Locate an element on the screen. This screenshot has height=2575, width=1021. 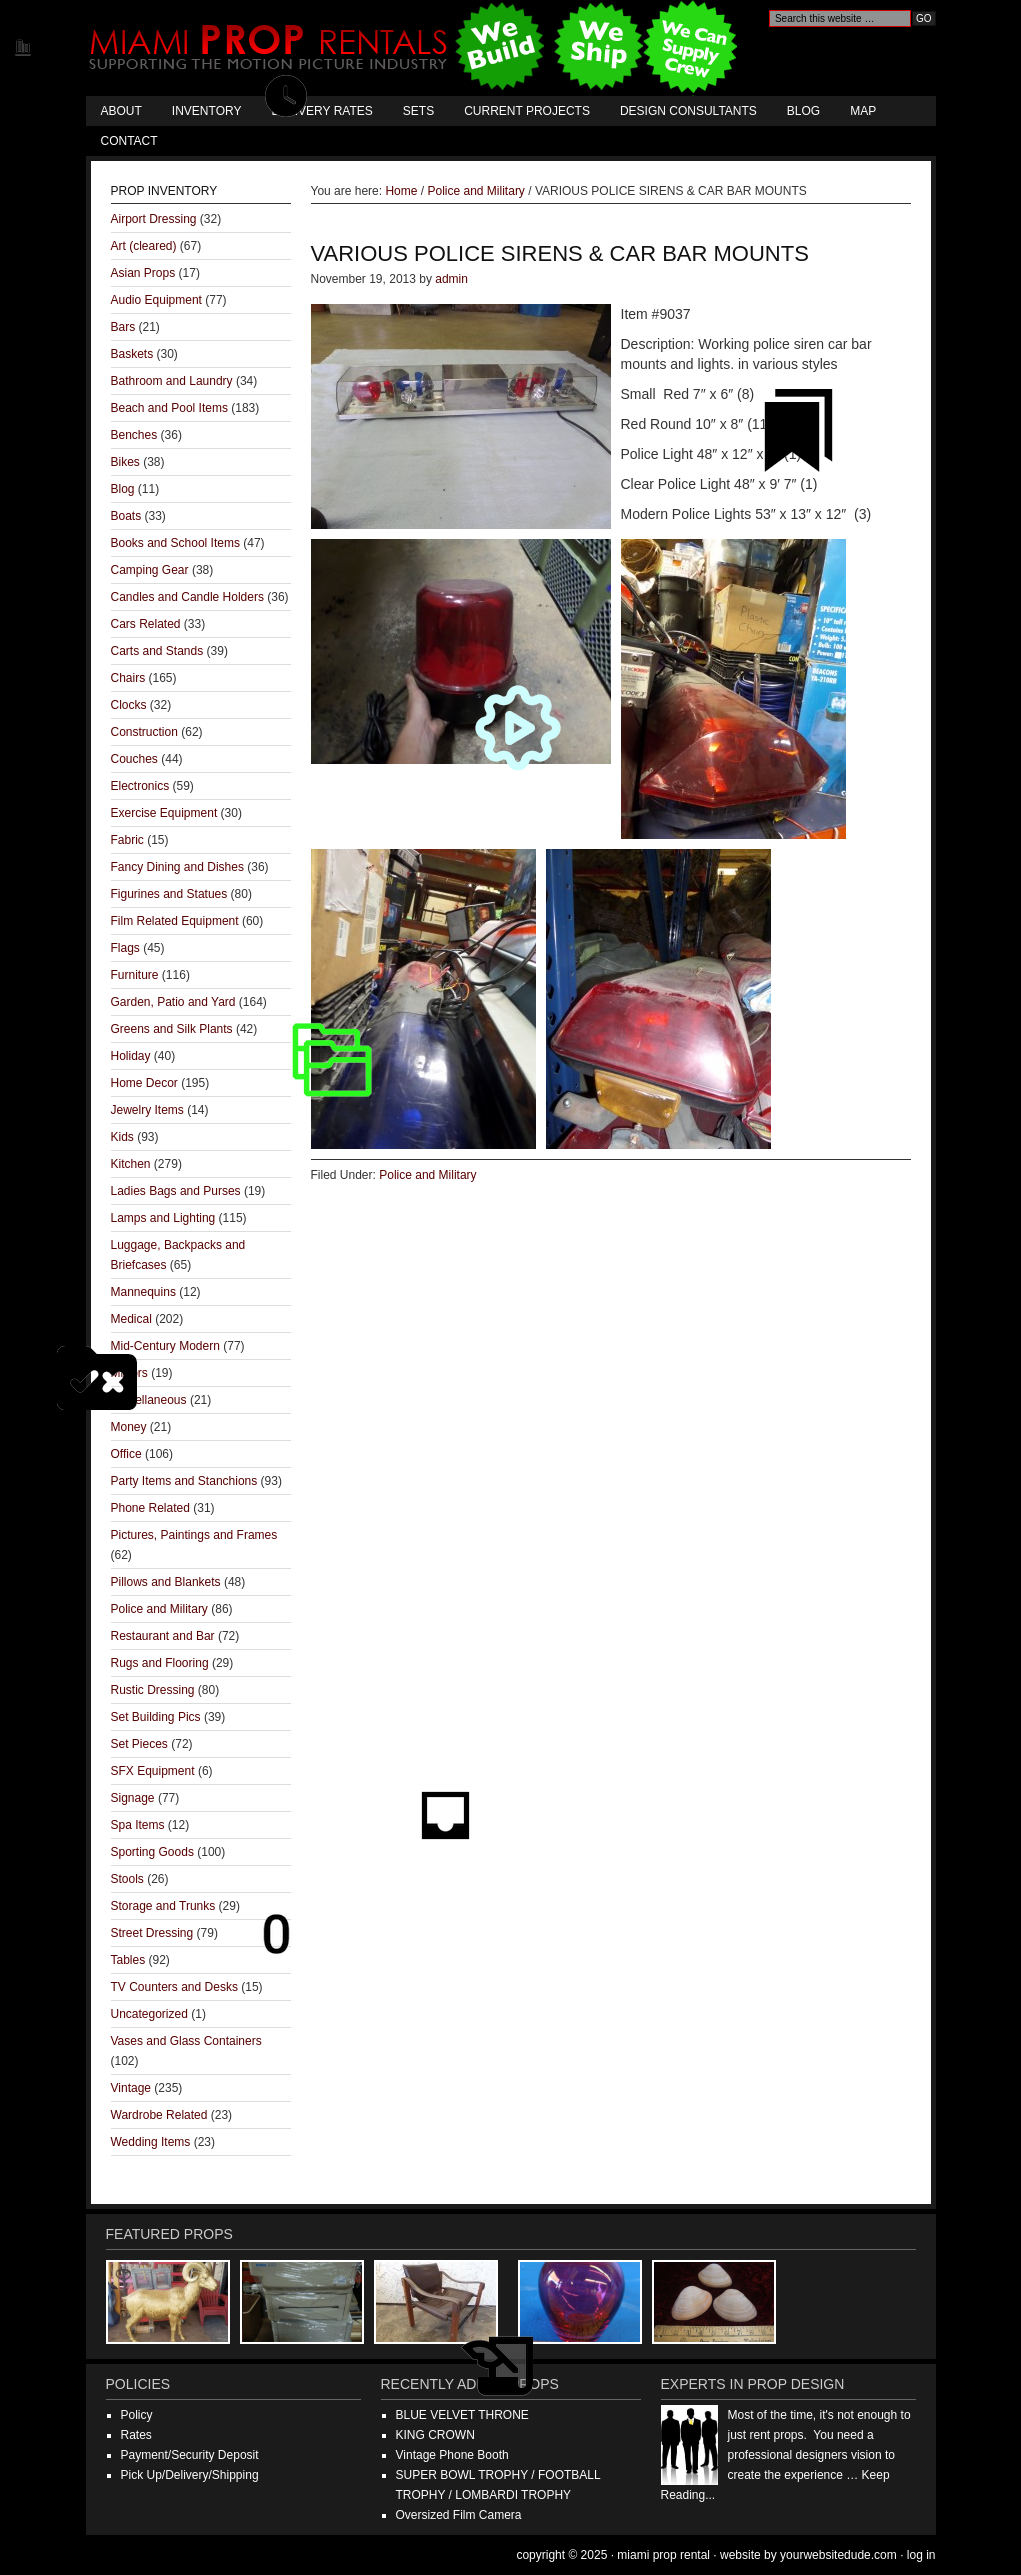
folder containing validated and rejected items is located at coordinates (97, 1378).